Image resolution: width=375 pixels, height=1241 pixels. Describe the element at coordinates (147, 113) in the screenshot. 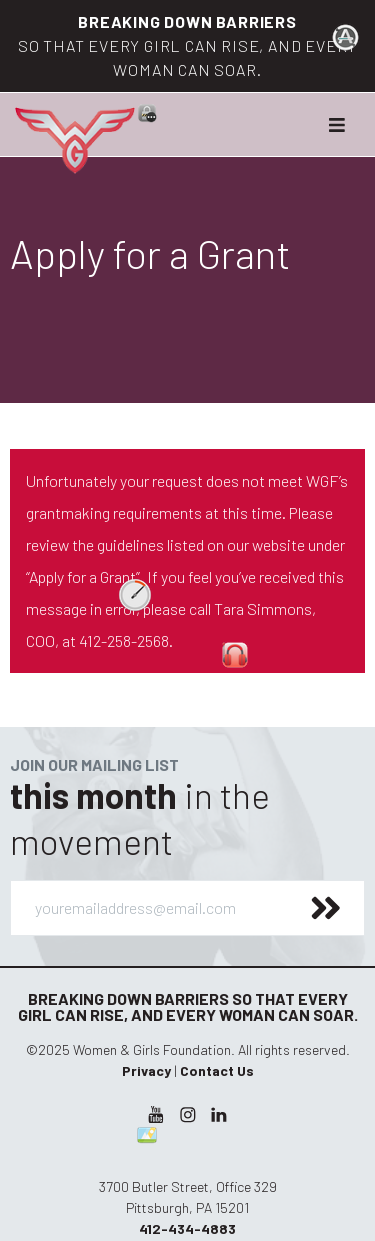

I see `open cipher password manager app` at that location.